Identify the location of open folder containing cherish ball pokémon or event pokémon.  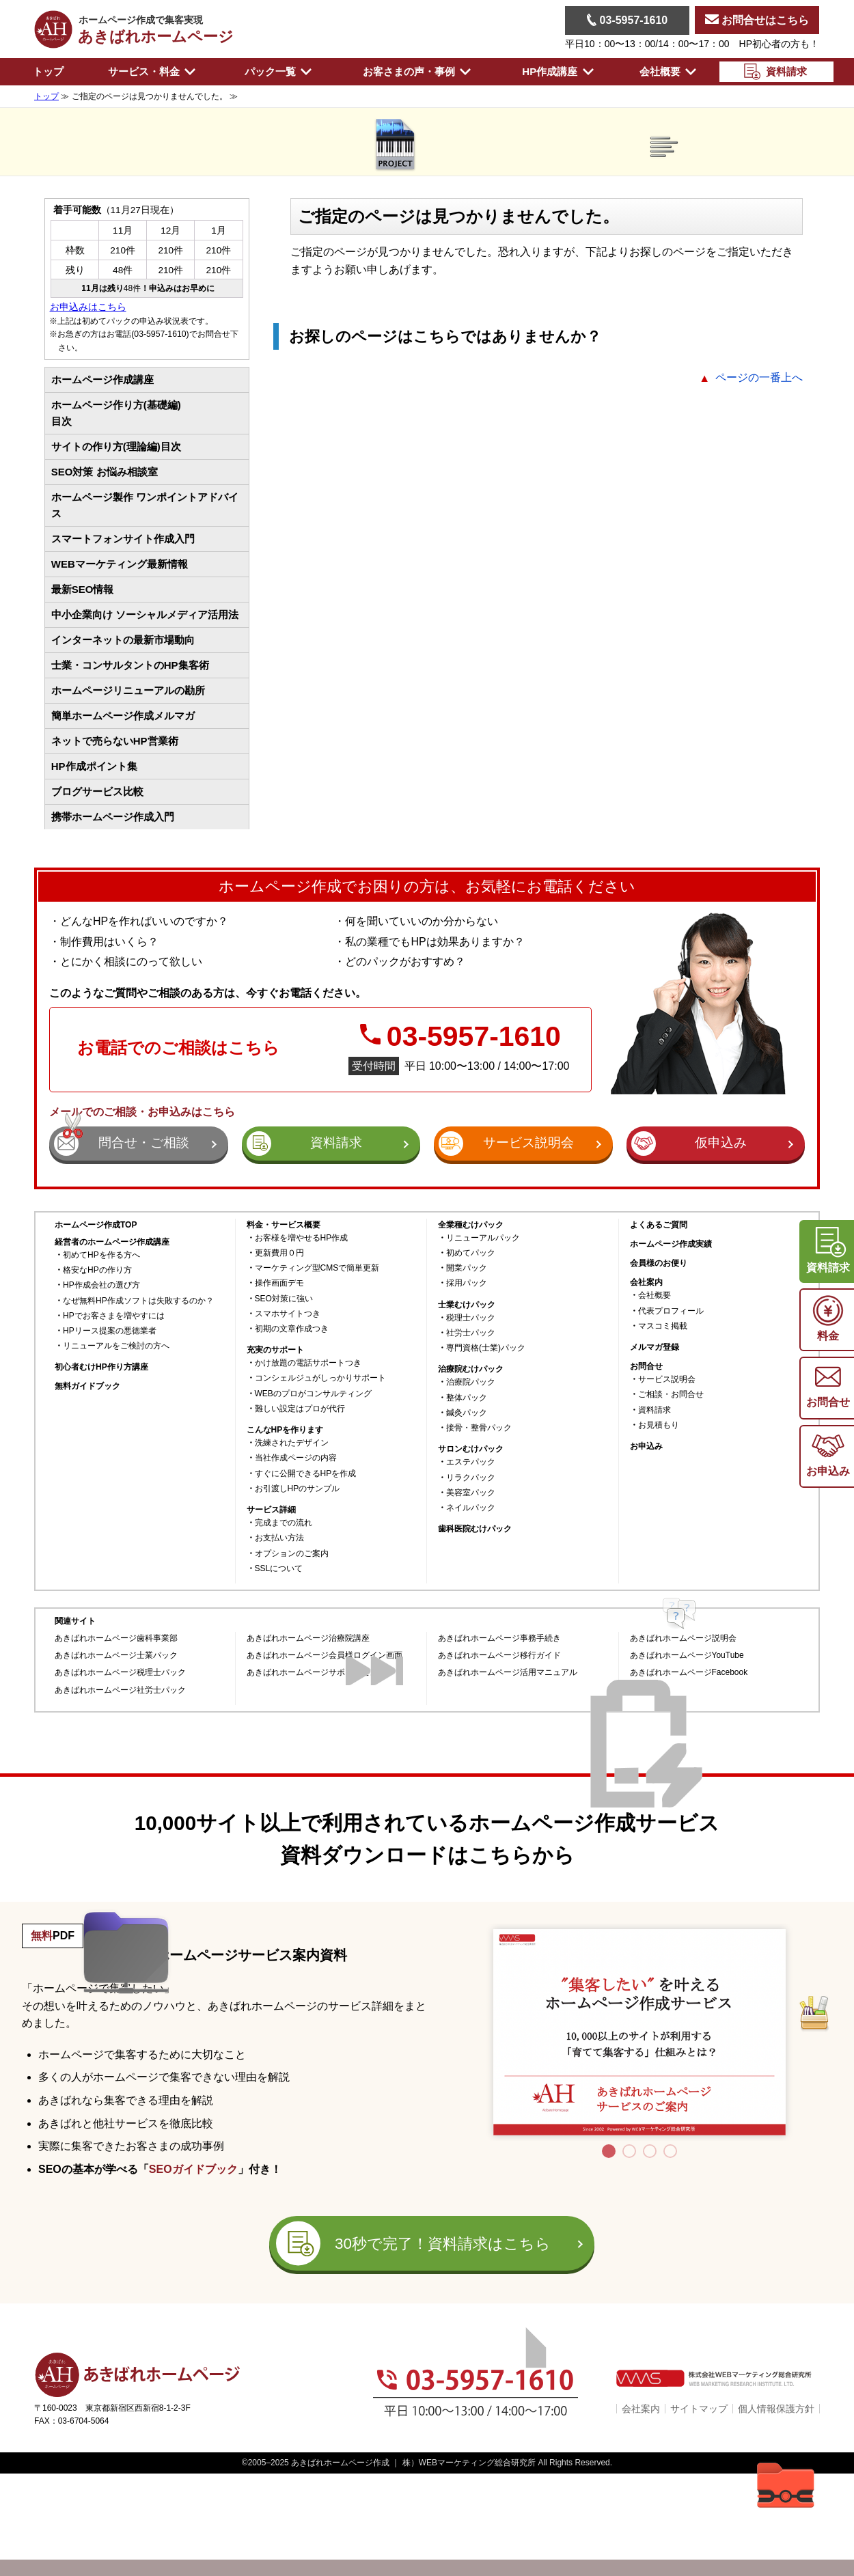
(785, 2487).